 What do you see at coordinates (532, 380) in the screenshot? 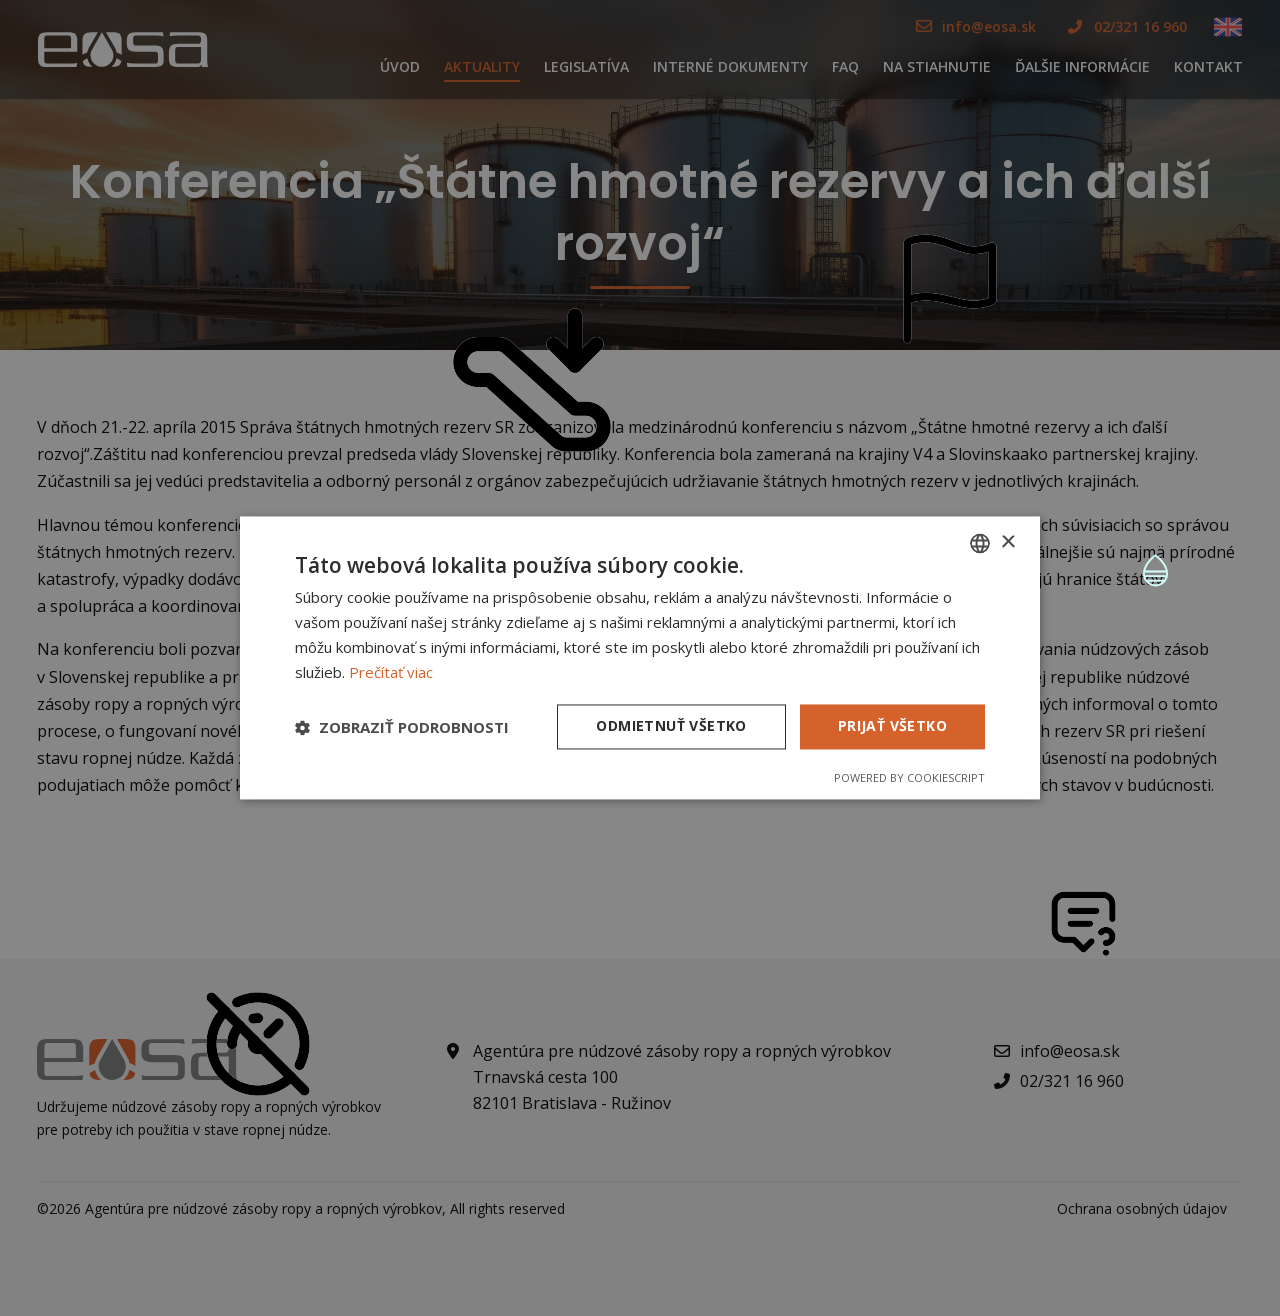
I see `indicates escalator going down` at bounding box center [532, 380].